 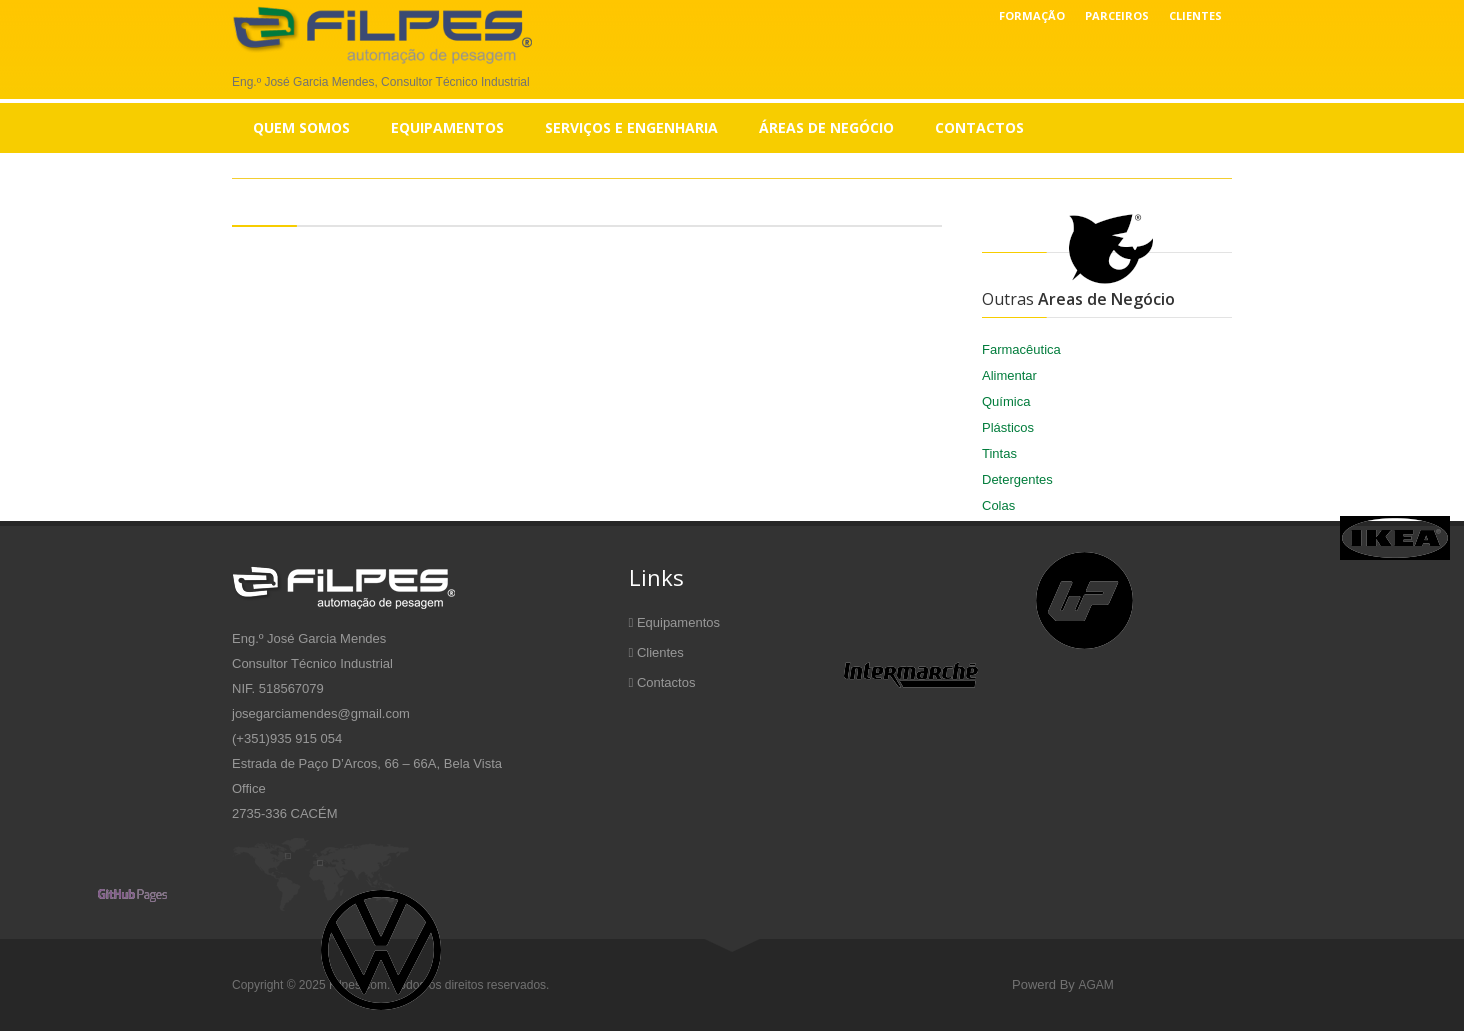 What do you see at coordinates (1395, 538) in the screenshot?
I see `IKEA brand logo` at bounding box center [1395, 538].